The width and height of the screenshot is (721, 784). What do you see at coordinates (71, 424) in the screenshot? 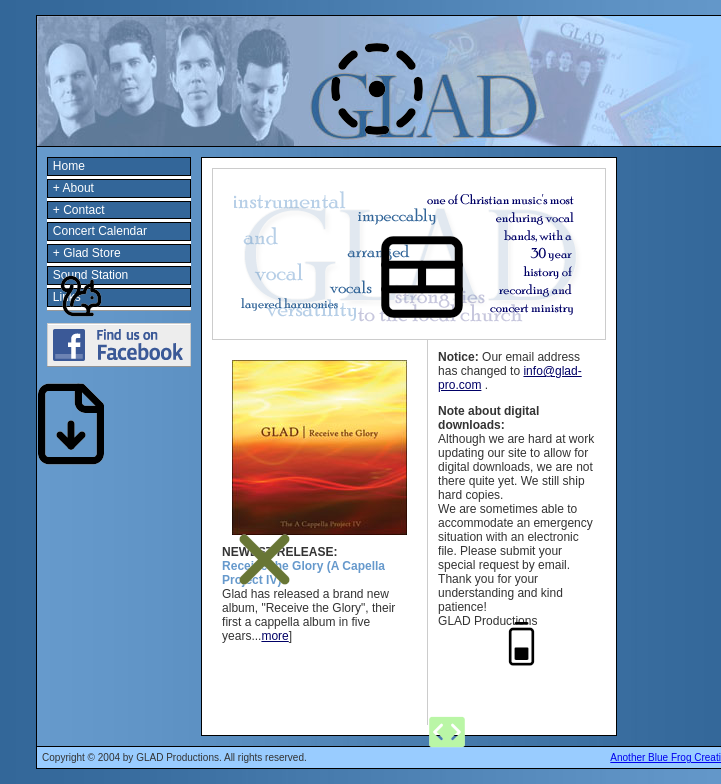
I see `download file` at bounding box center [71, 424].